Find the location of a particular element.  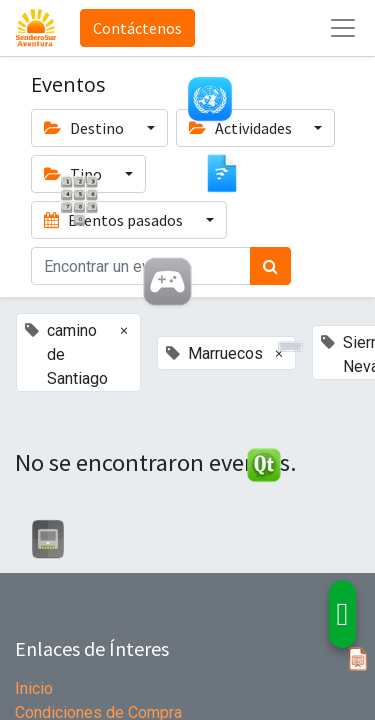

open phone dialpad for entering numbers is located at coordinates (79, 200).